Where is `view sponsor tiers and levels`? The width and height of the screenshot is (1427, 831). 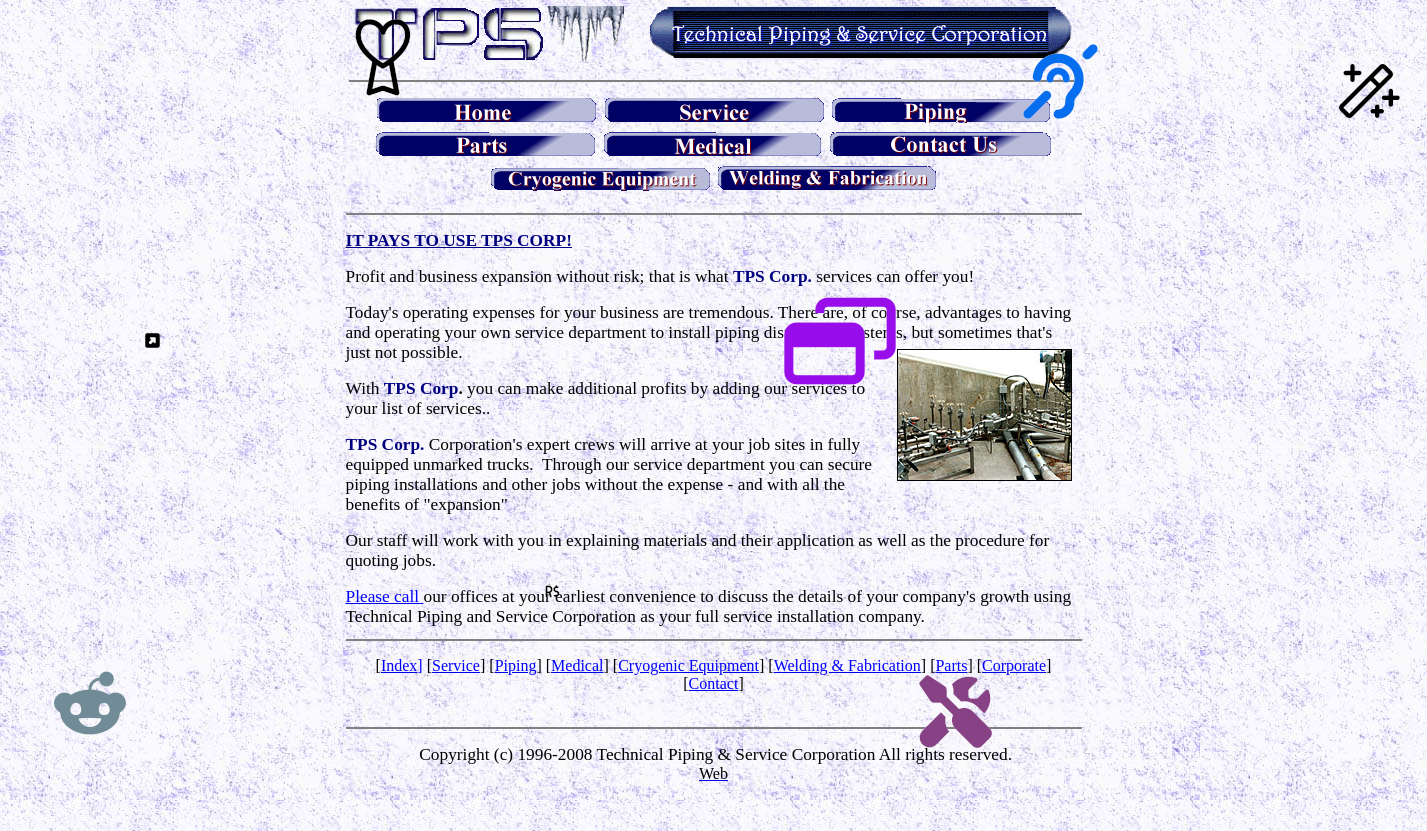
view sponsor tiers and levels is located at coordinates (382, 56).